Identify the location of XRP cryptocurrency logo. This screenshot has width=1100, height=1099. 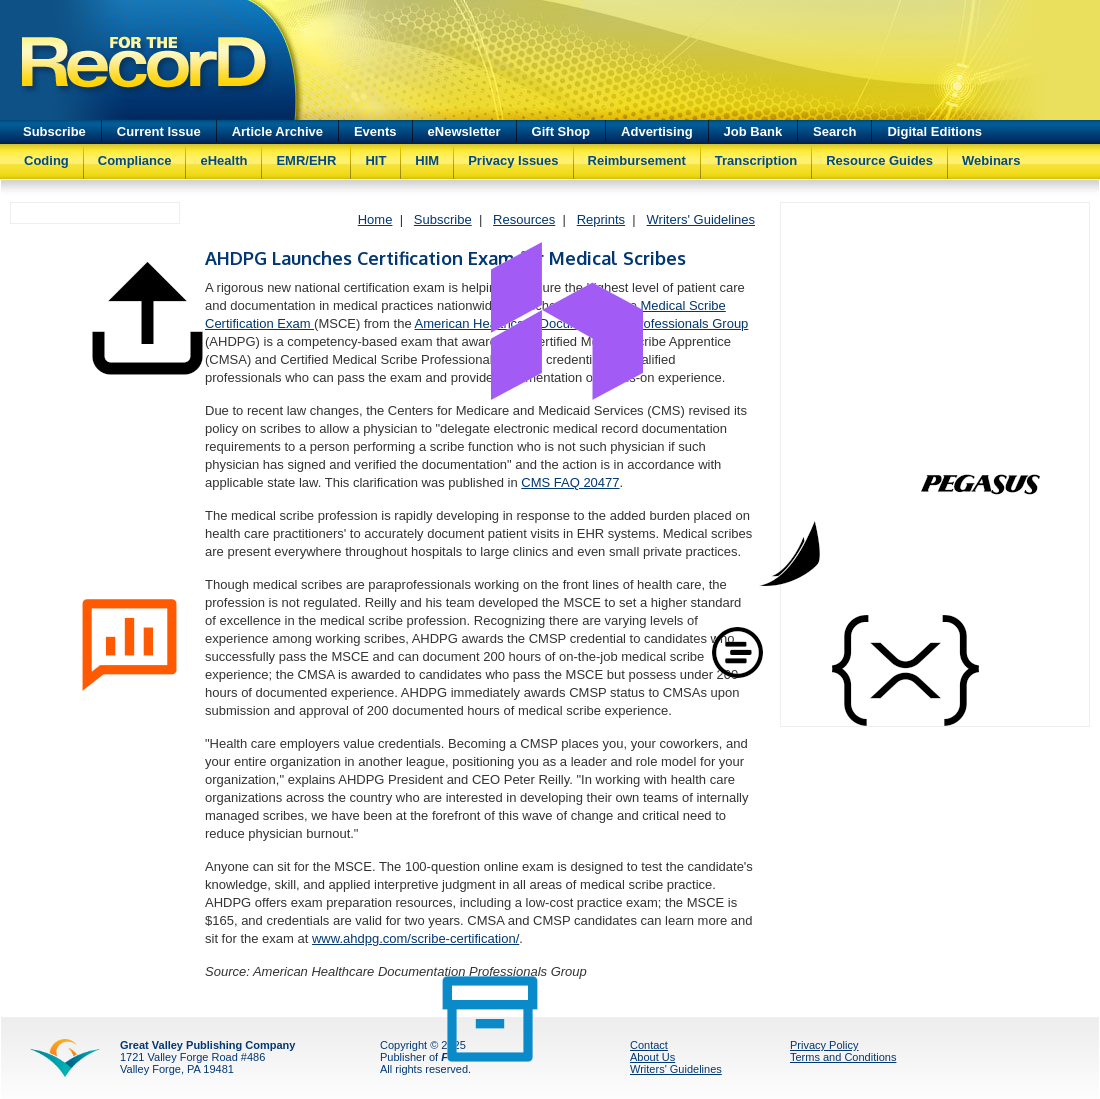
(905, 670).